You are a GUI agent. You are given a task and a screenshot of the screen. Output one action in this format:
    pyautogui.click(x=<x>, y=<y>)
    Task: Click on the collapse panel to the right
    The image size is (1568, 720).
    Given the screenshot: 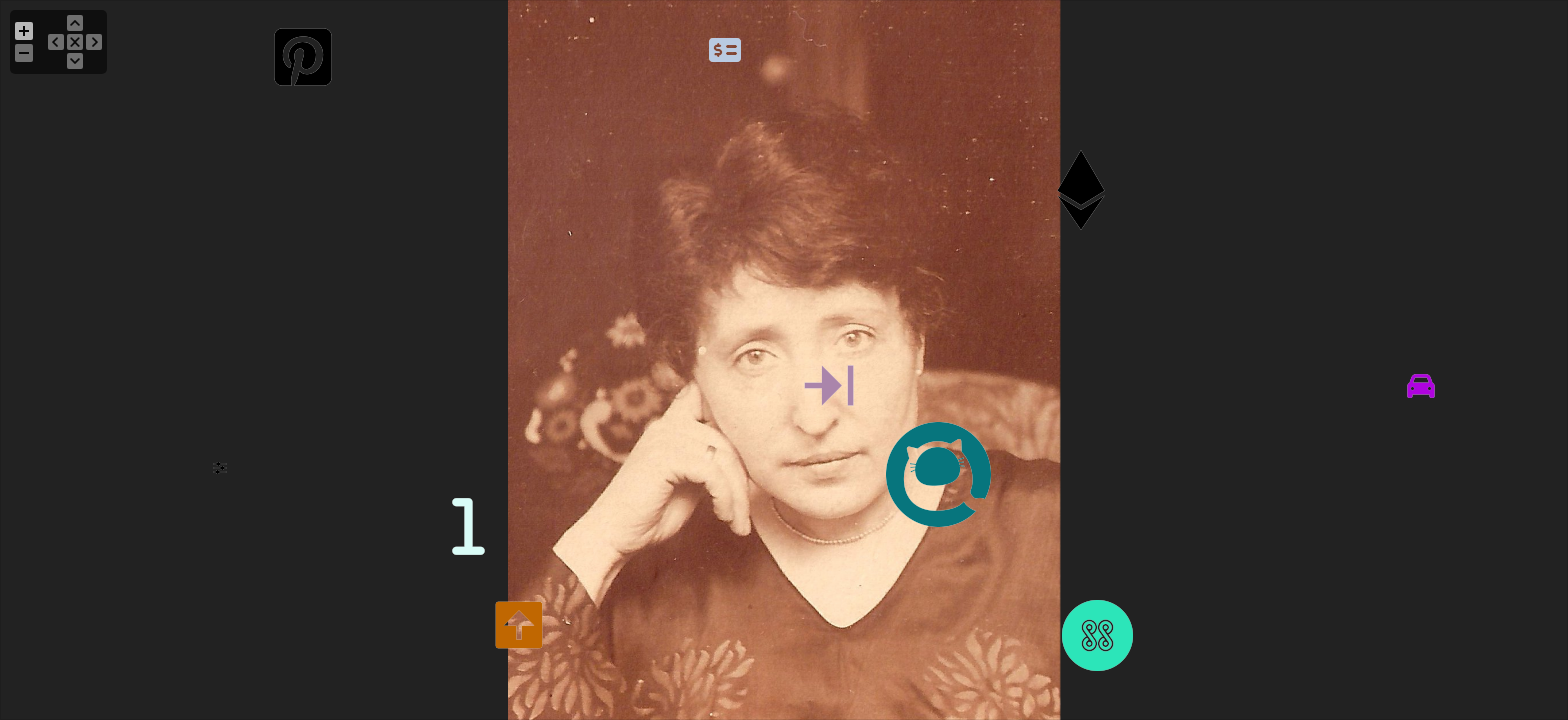 What is the action you would take?
    pyautogui.click(x=830, y=385)
    